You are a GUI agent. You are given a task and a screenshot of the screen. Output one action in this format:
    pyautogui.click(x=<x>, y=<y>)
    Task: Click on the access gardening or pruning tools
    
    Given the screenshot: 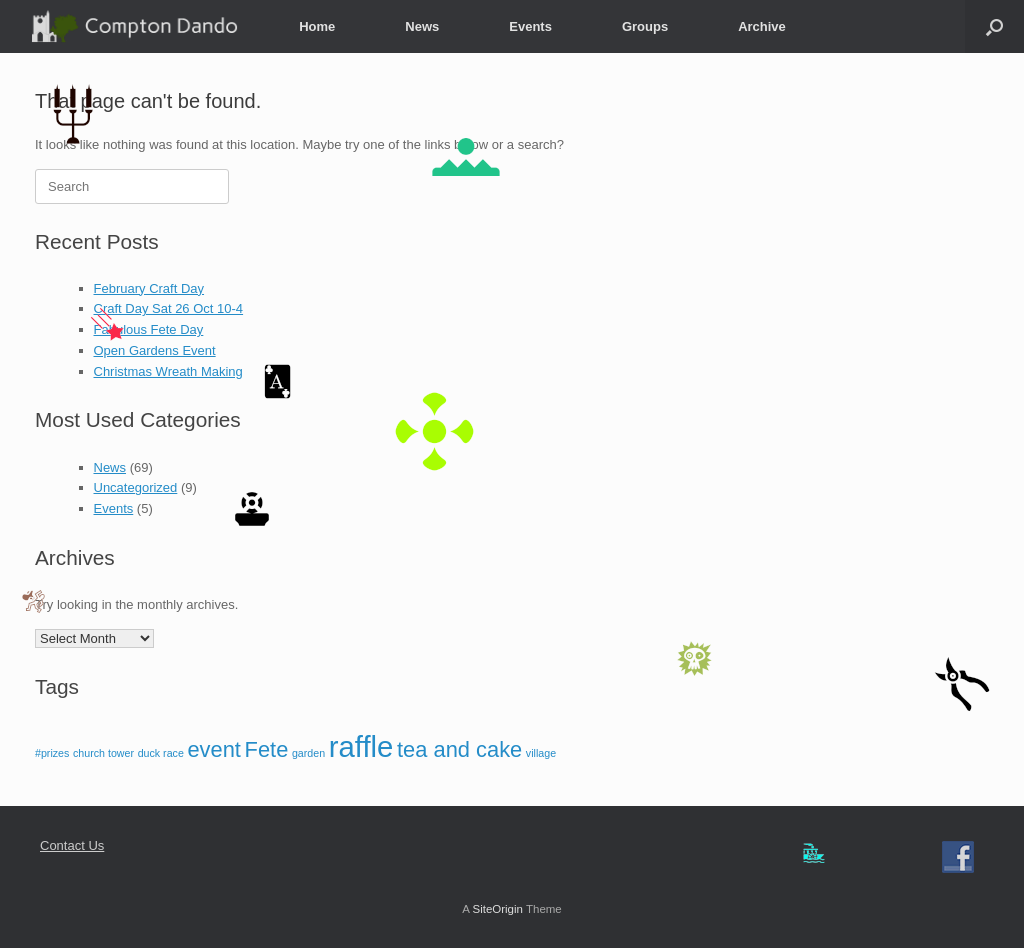 What is the action you would take?
    pyautogui.click(x=962, y=684)
    